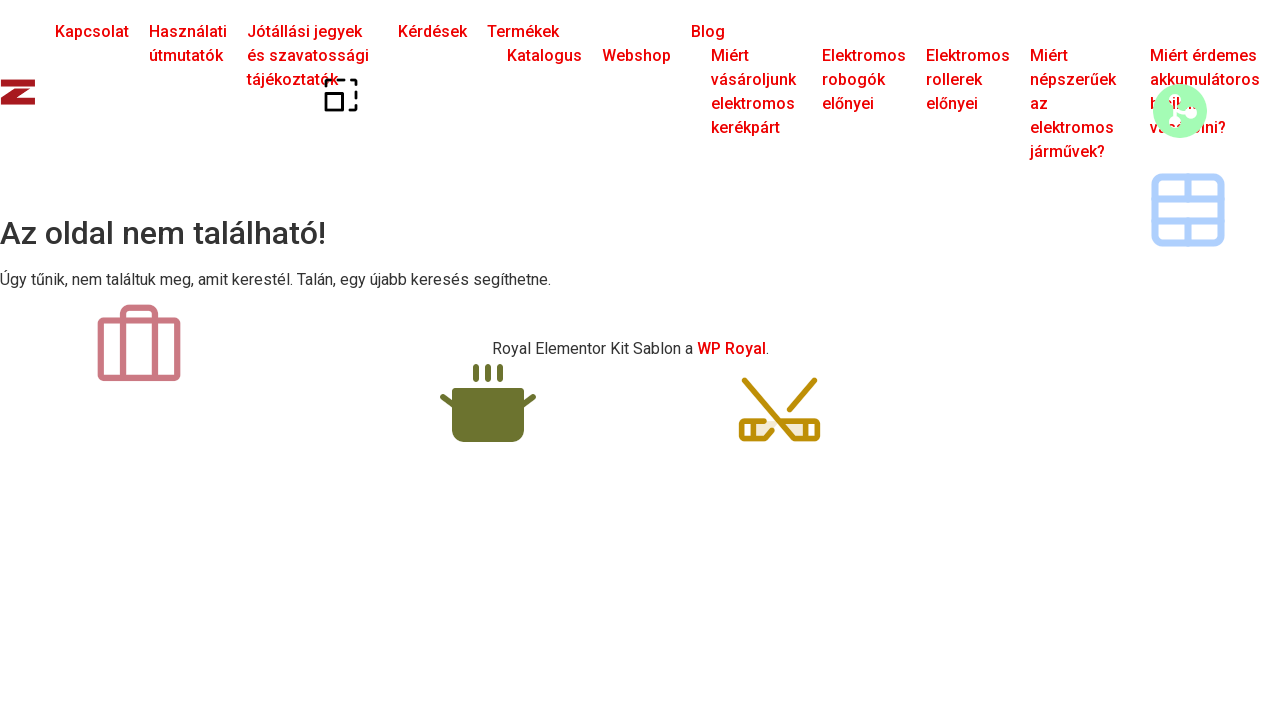 The height and width of the screenshot is (720, 1261). I want to click on merge selected table cells, so click(1188, 210).